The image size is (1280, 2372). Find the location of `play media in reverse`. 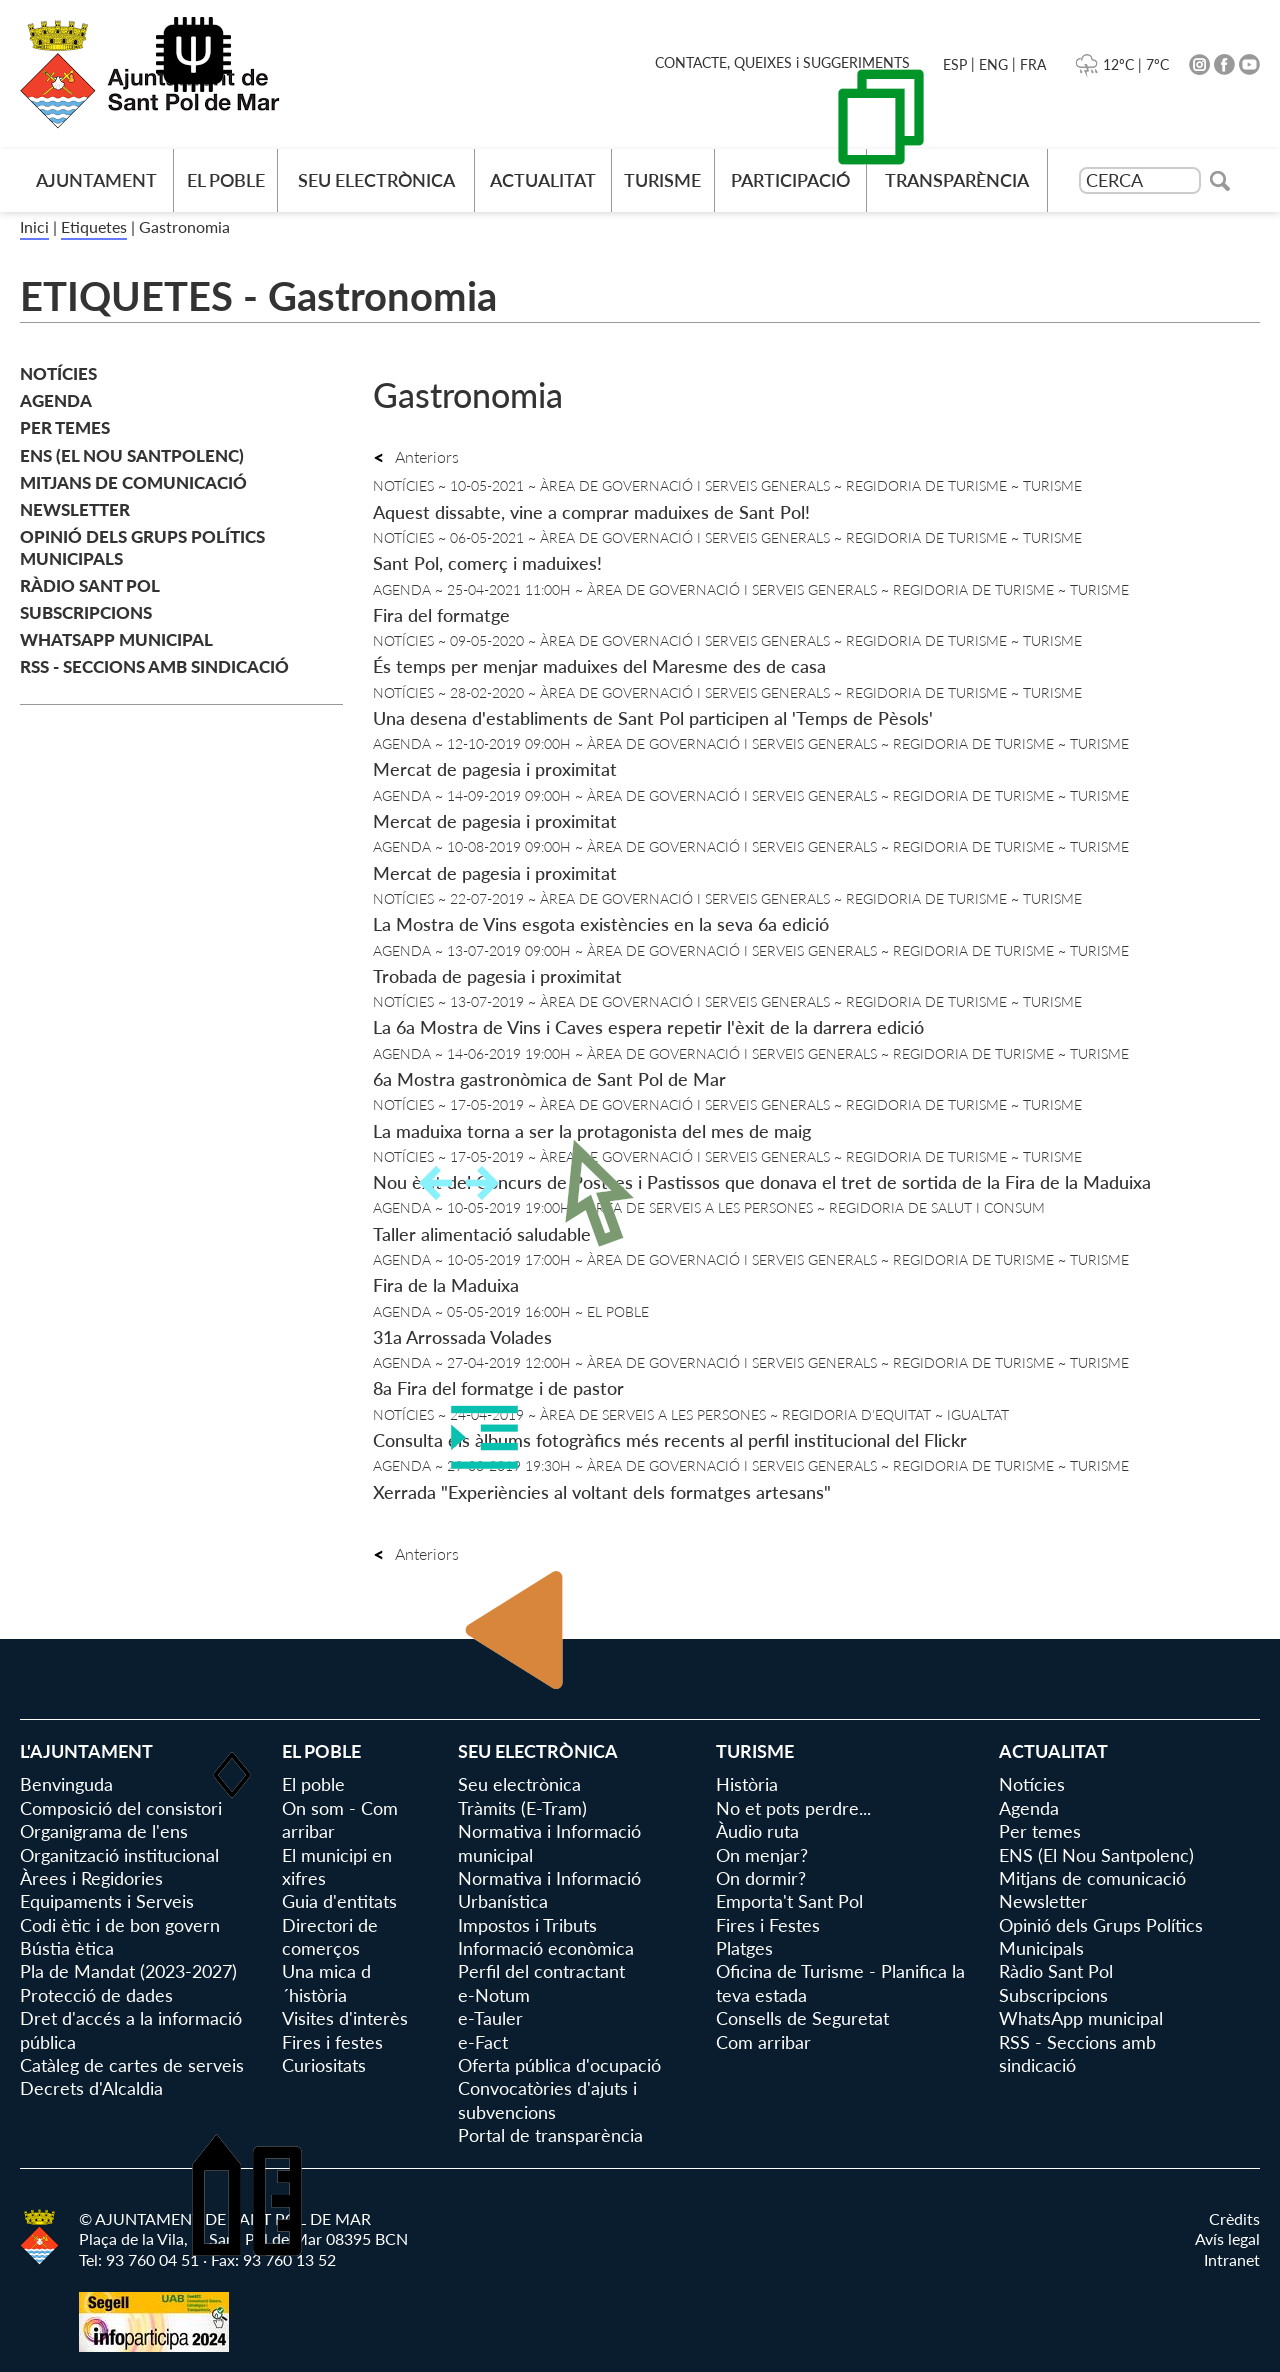

play media in reverse is located at coordinates (524, 1630).